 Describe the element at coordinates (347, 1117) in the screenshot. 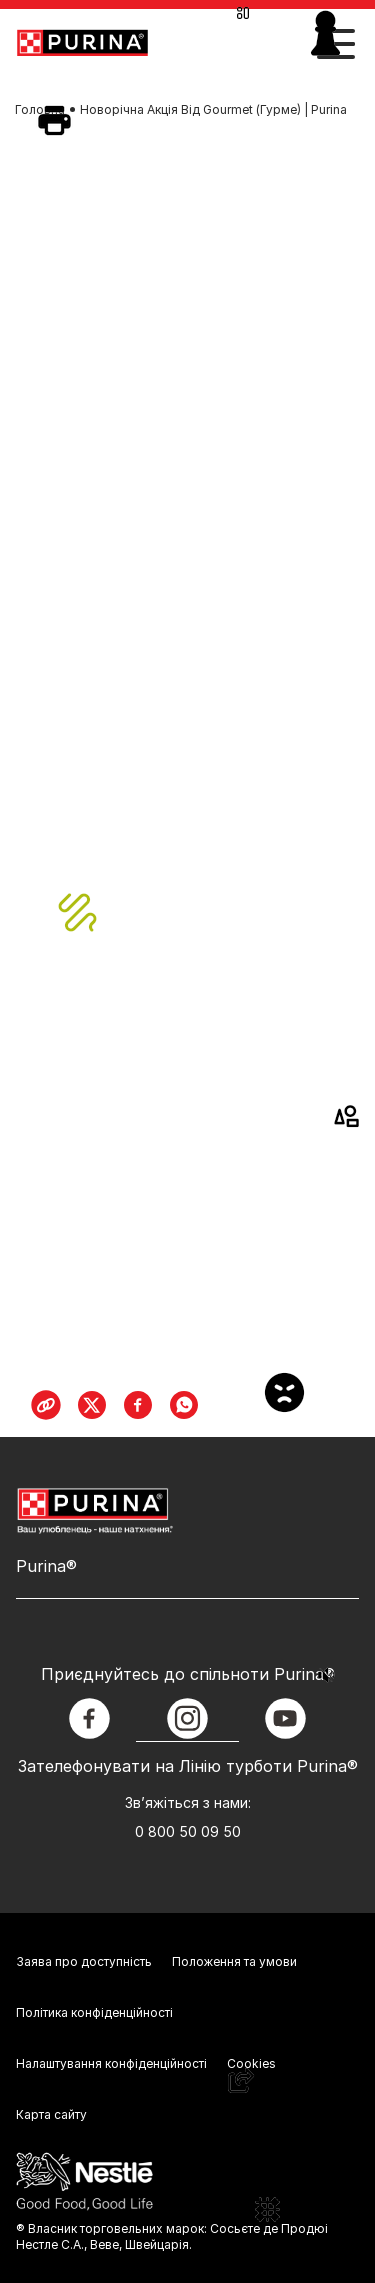

I see `access shape tools or drawing options` at that location.